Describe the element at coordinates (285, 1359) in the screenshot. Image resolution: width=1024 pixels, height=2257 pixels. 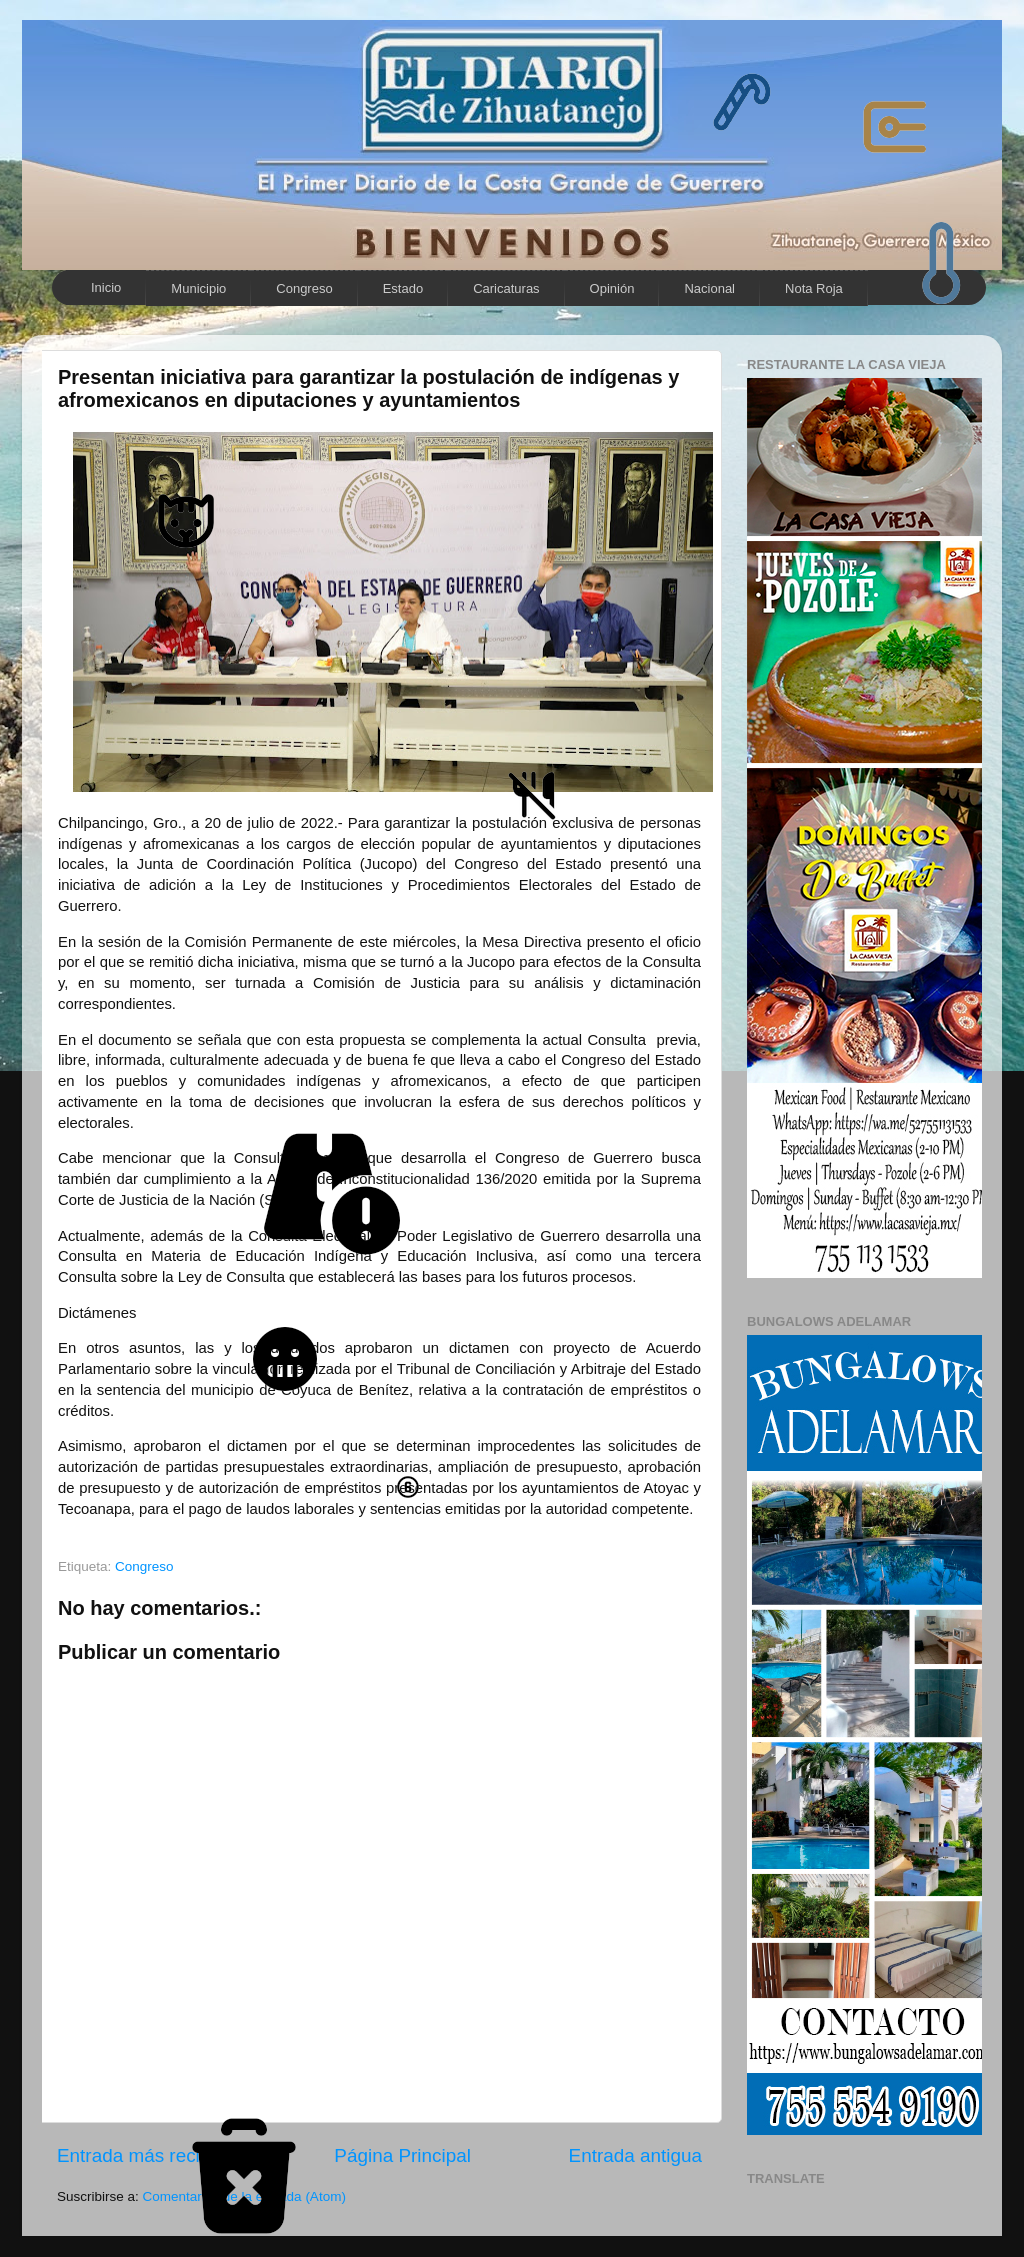
I see `indicates an awkward or uncomfortable status` at that location.